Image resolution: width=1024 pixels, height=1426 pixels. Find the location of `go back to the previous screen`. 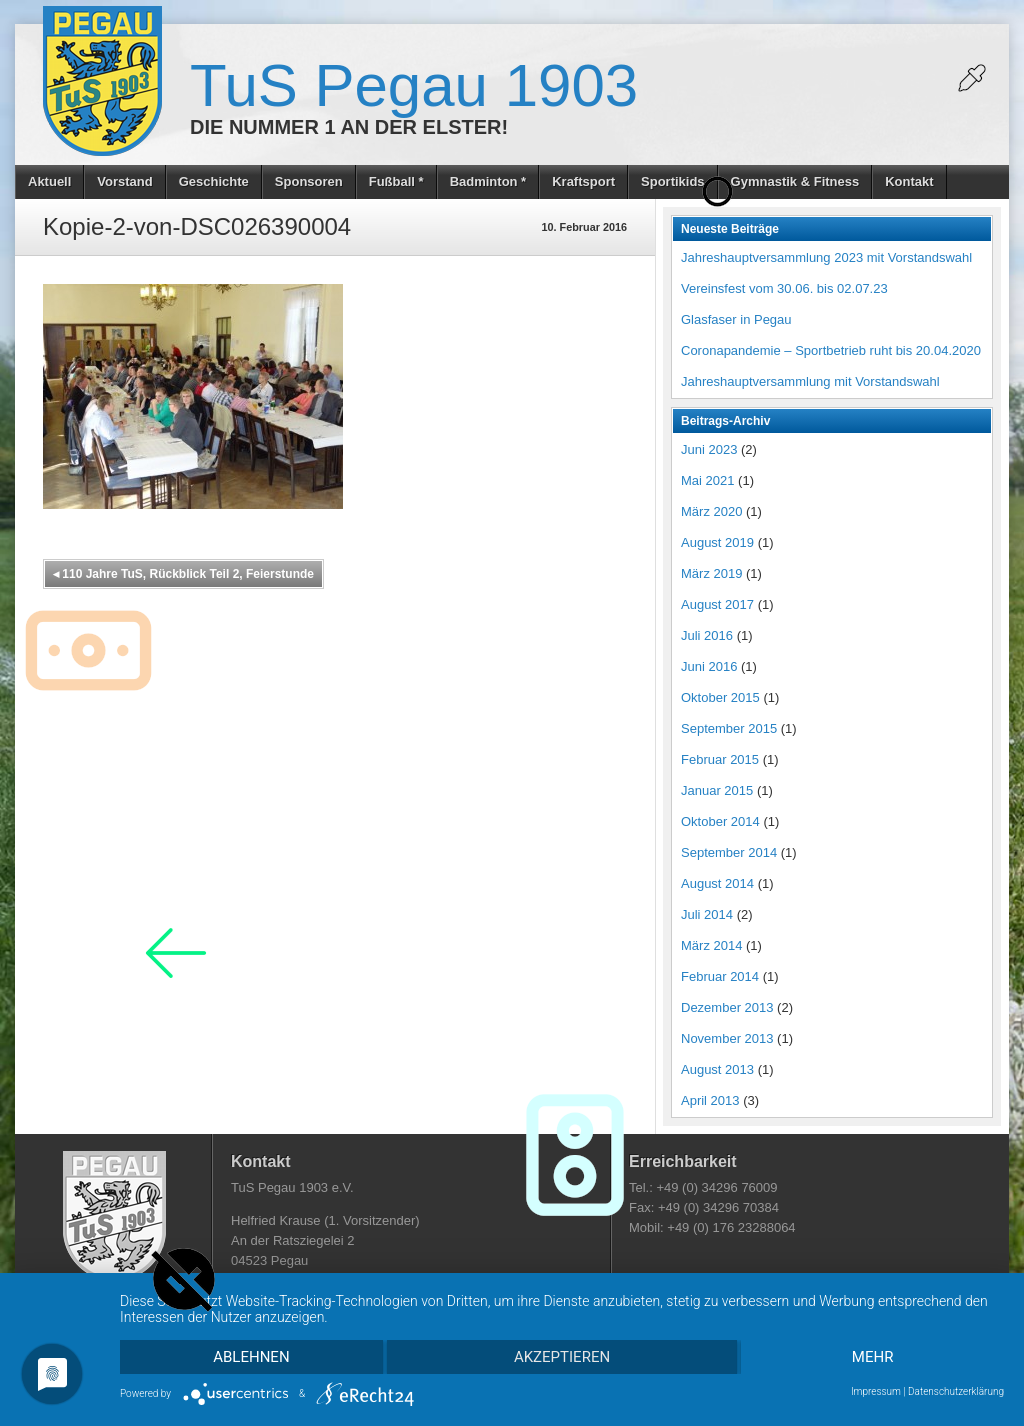

go back to the previous screen is located at coordinates (176, 953).